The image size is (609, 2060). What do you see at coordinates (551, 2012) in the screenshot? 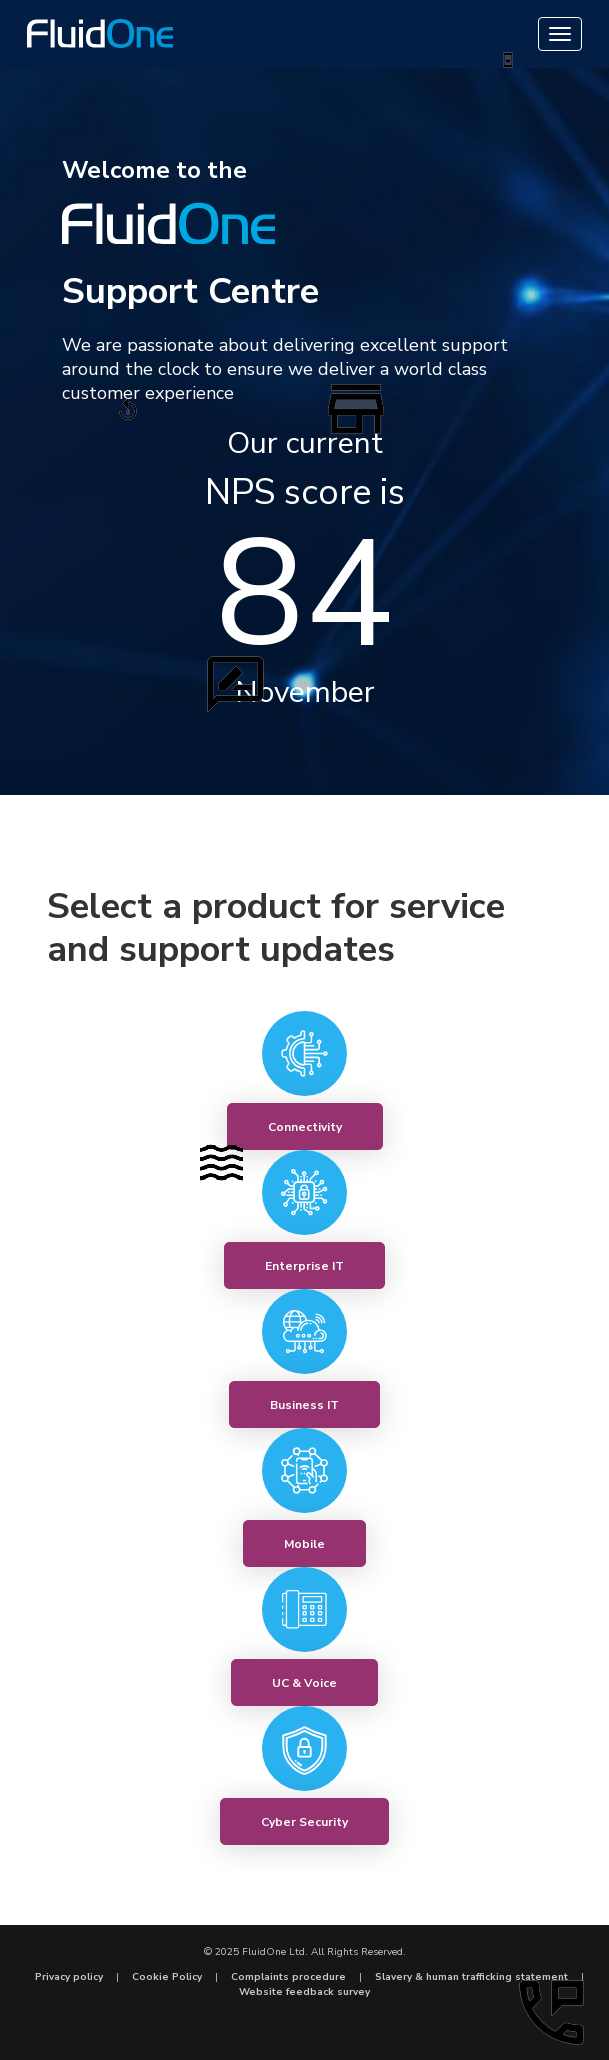
I see `access voicemail or phone messages` at bounding box center [551, 2012].